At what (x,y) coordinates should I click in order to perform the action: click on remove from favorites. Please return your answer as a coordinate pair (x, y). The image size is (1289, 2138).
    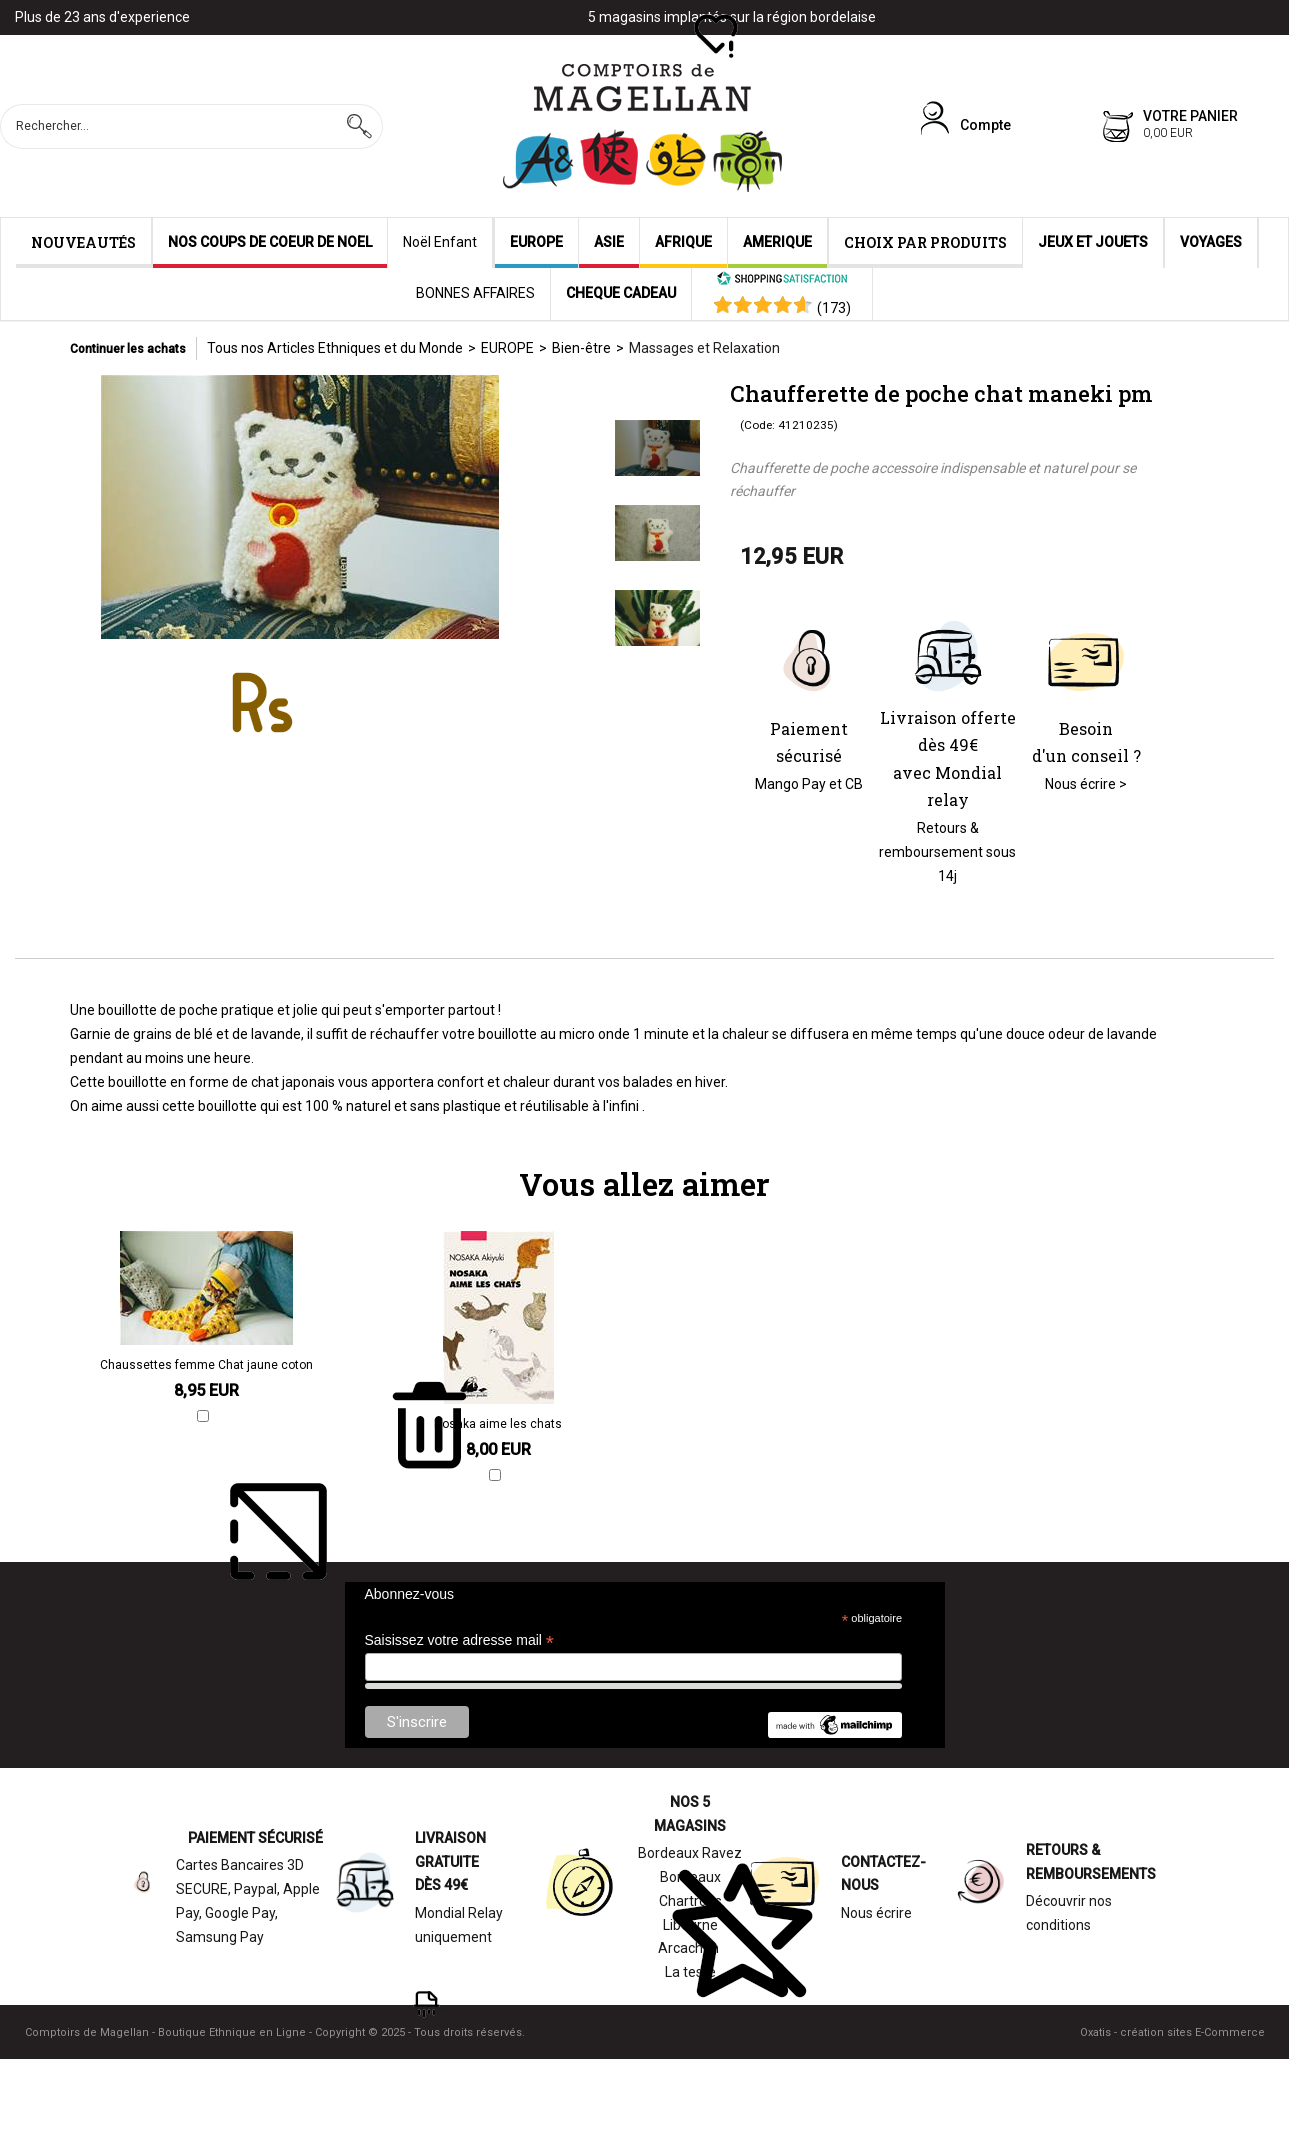
    Looking at the image, I should click on (742, 1933).